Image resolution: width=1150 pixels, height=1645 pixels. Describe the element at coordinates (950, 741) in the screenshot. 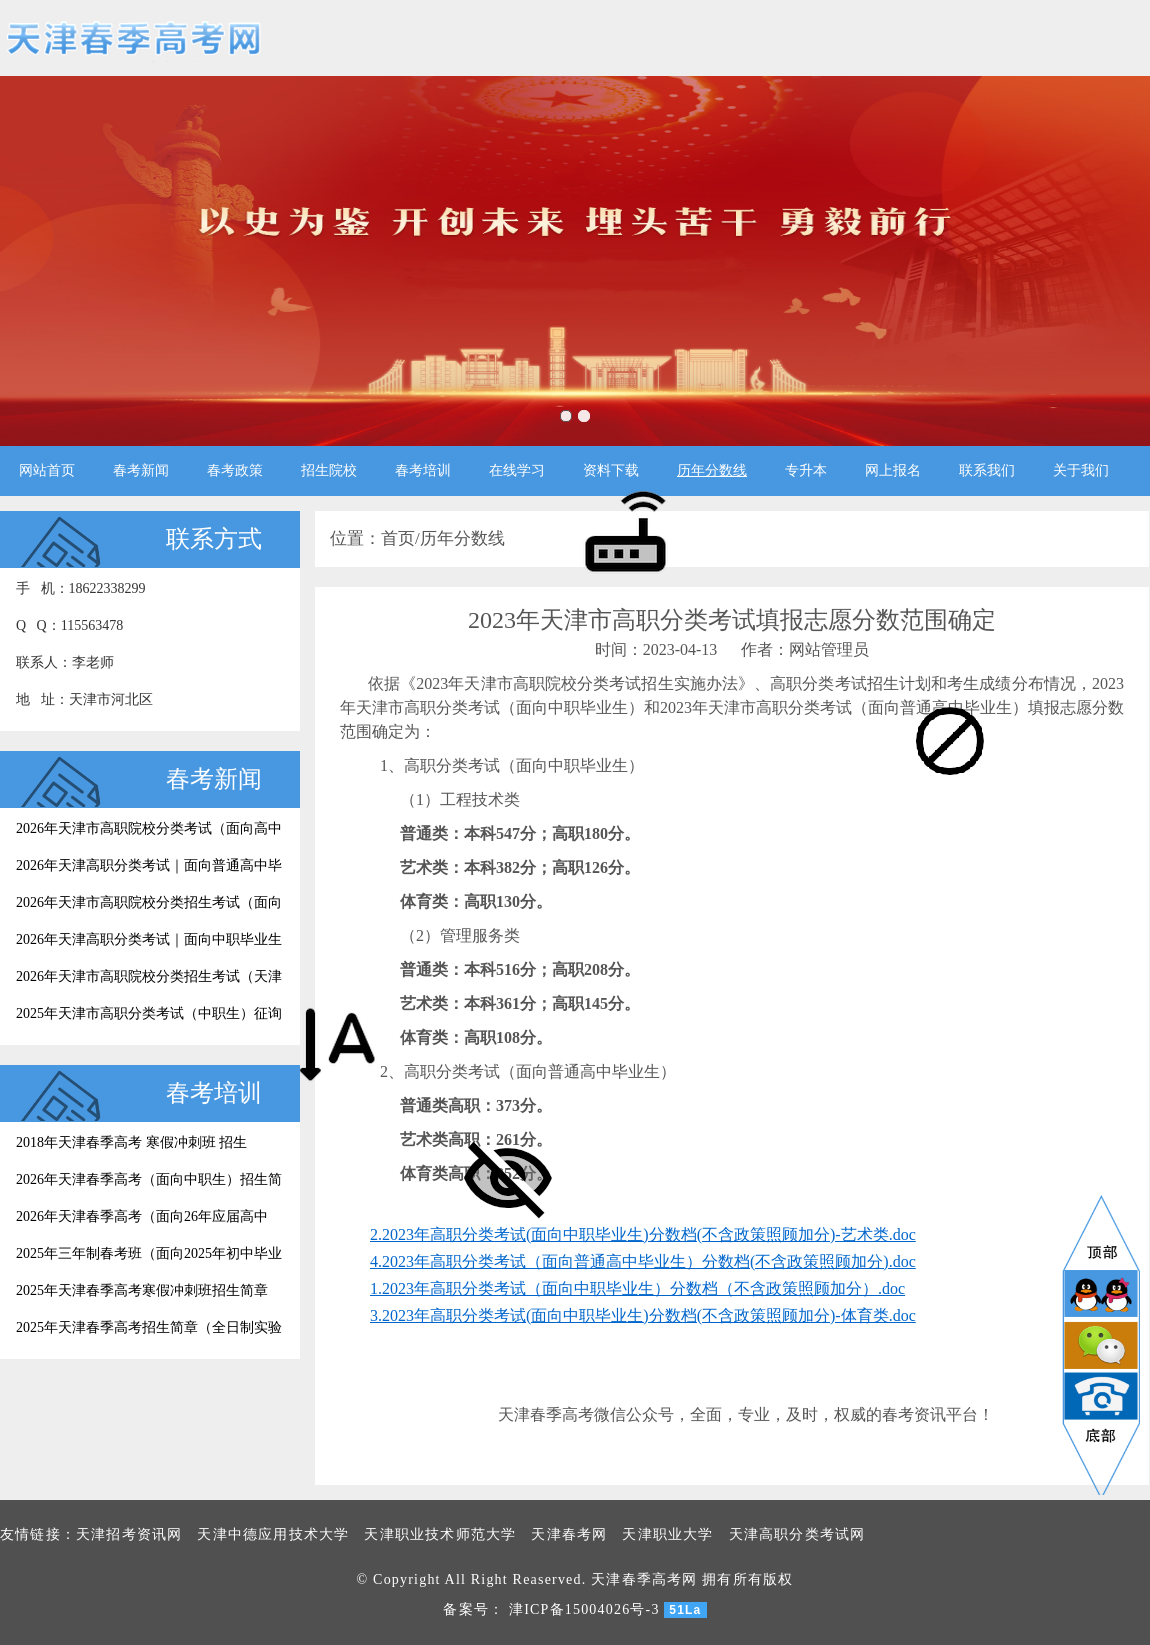

I see `block or ban a user` at that location.